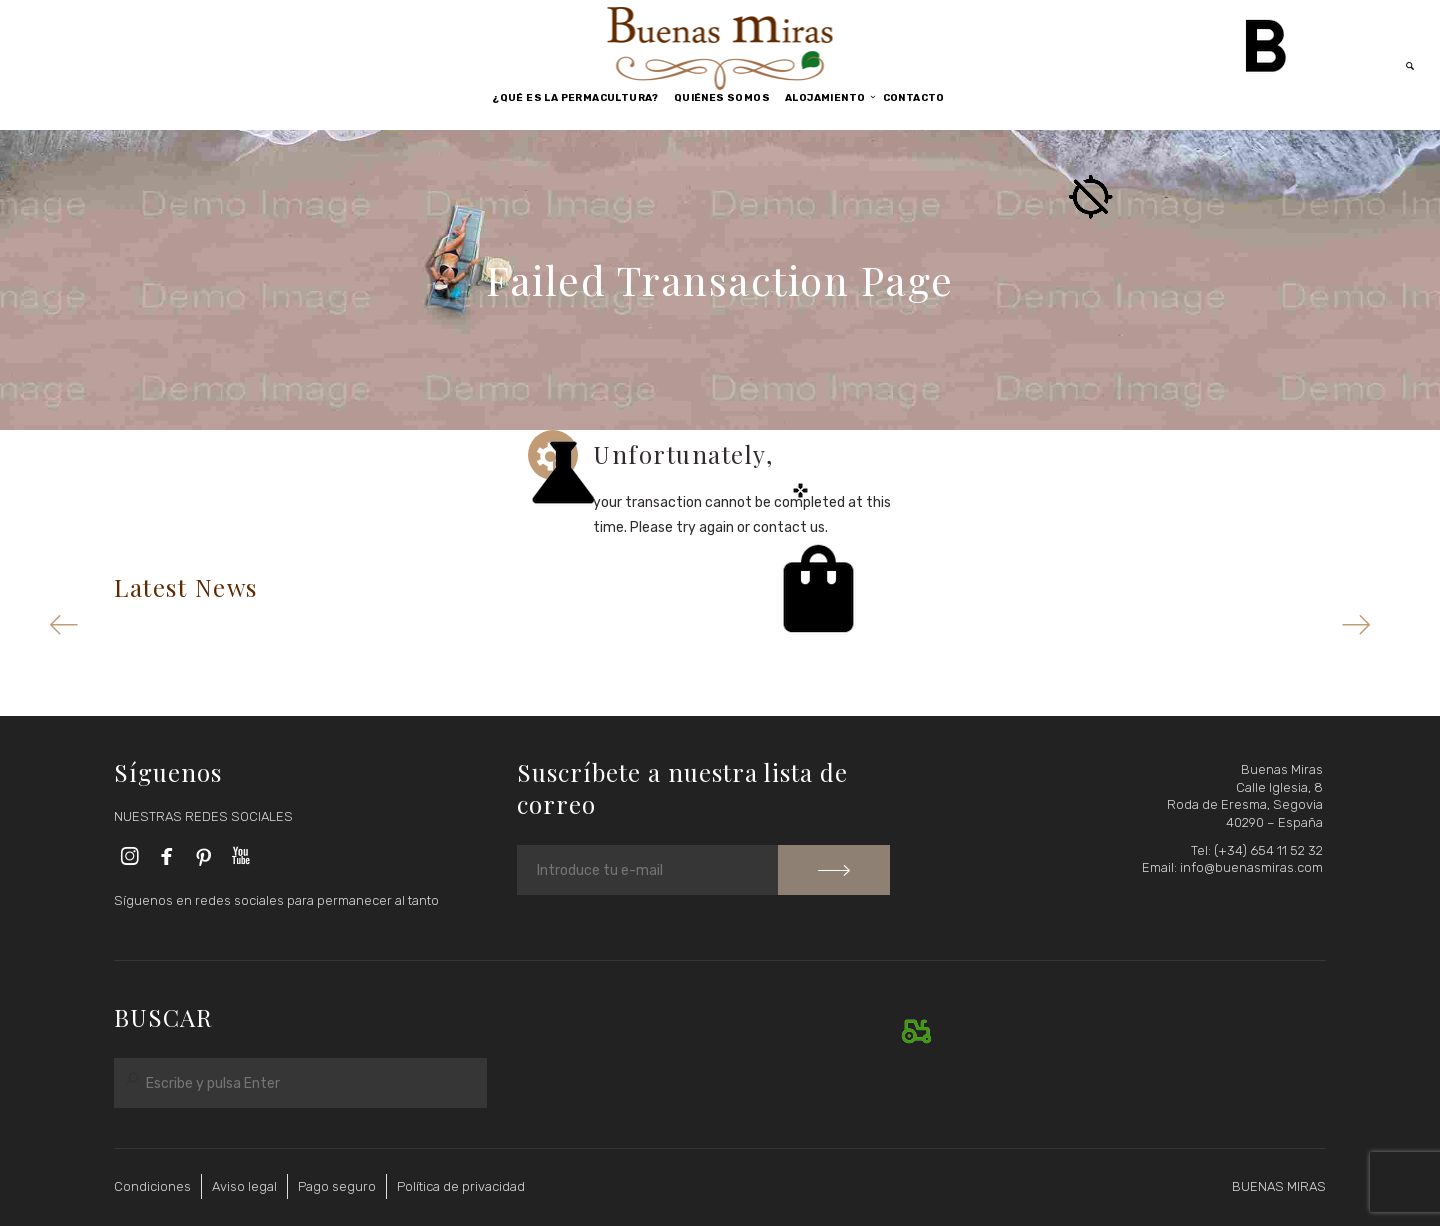 The width and height of the screenshot is (1440, 1226). What do you see at coordinates (563, 472) in the screenshot?
I see `access science or laboratory features` at bounding box center [563, 472].